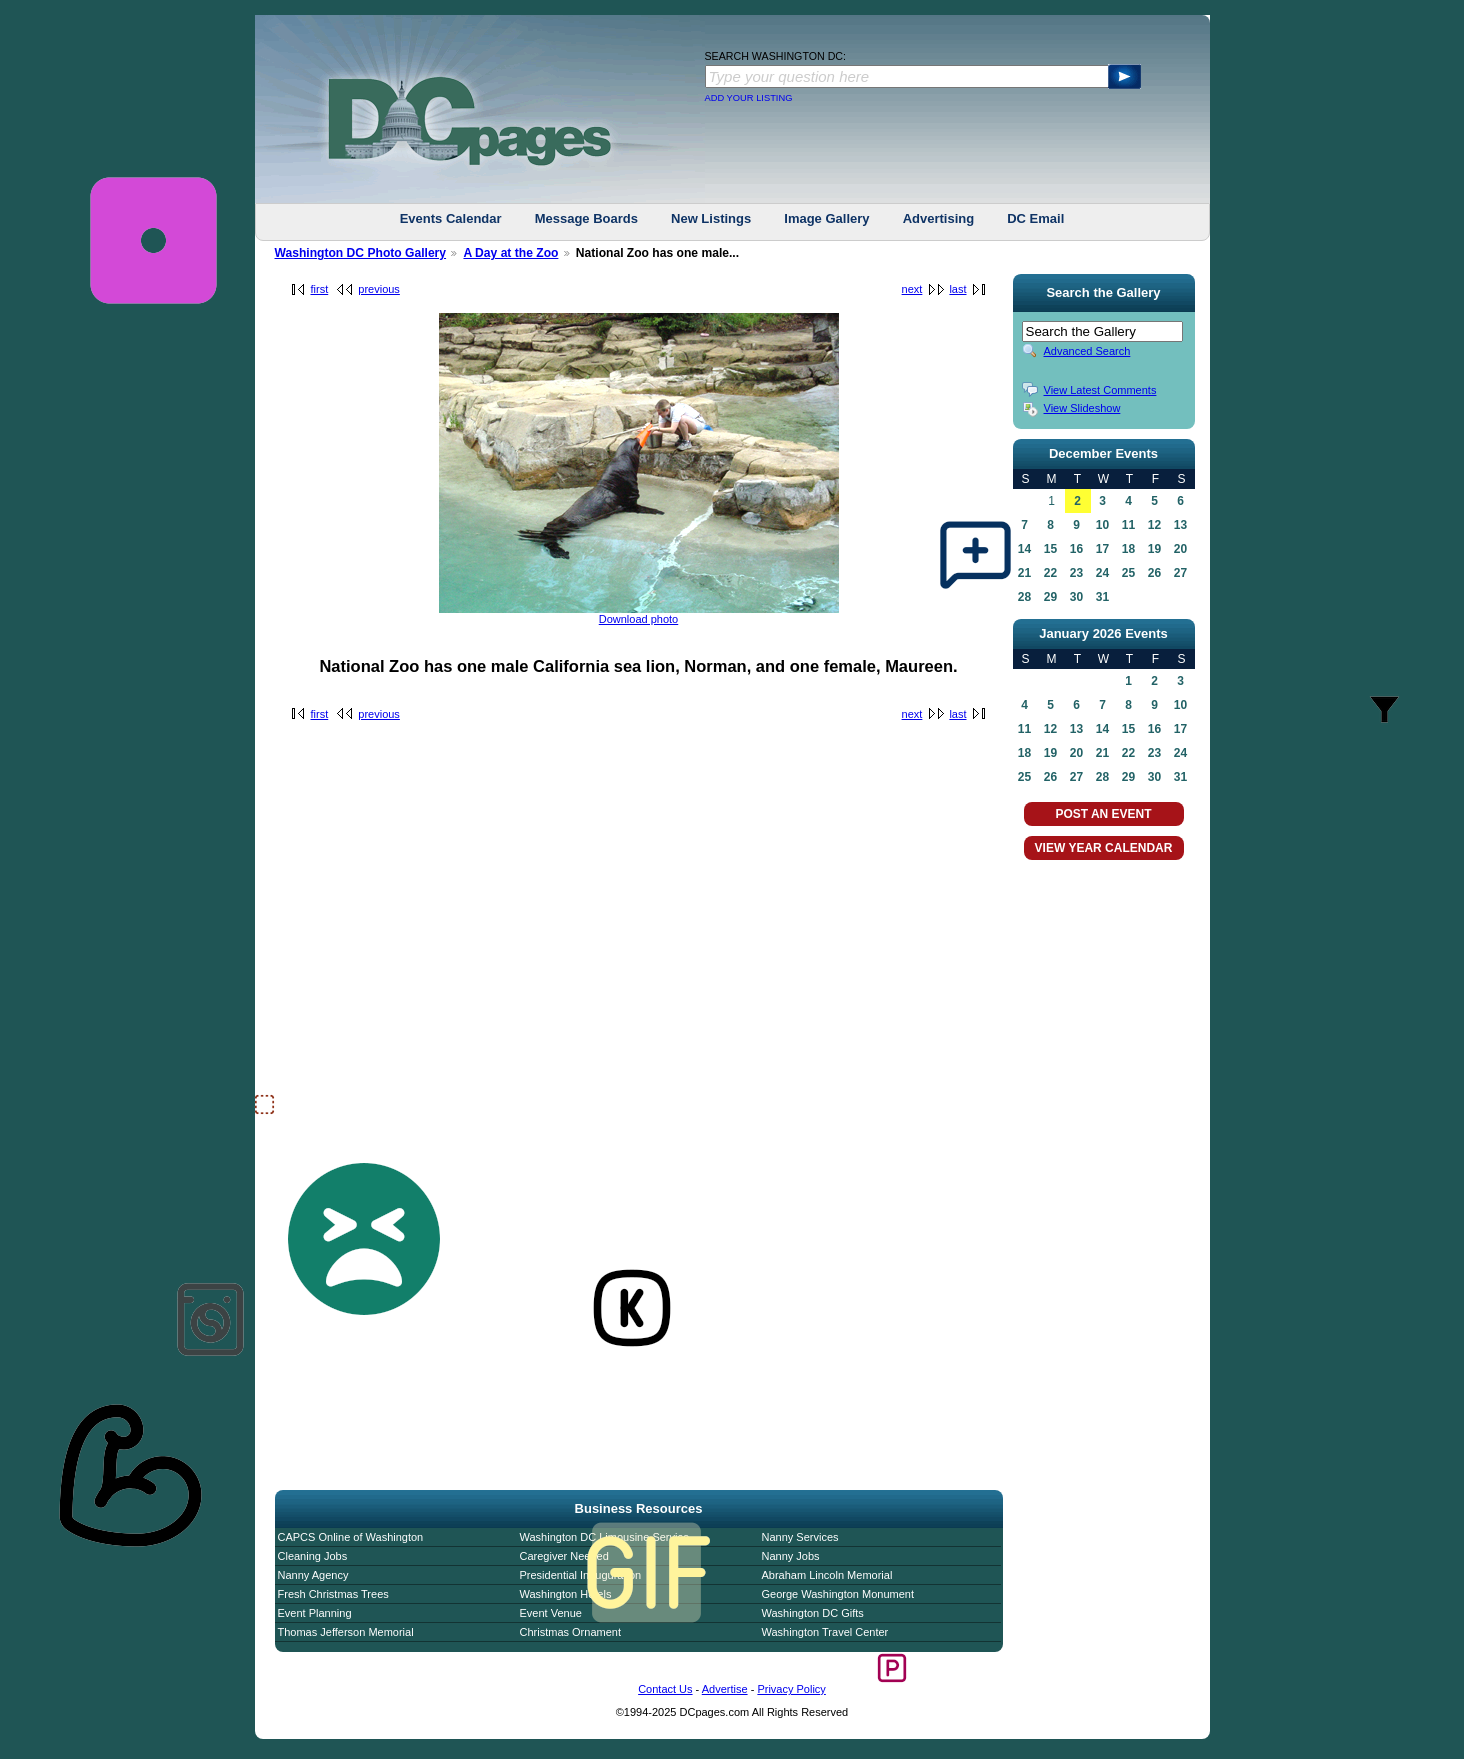 The height and width of the screenshot is (1759, 1464). I want to click on indicates a single selection or active state, so click(153, 240).